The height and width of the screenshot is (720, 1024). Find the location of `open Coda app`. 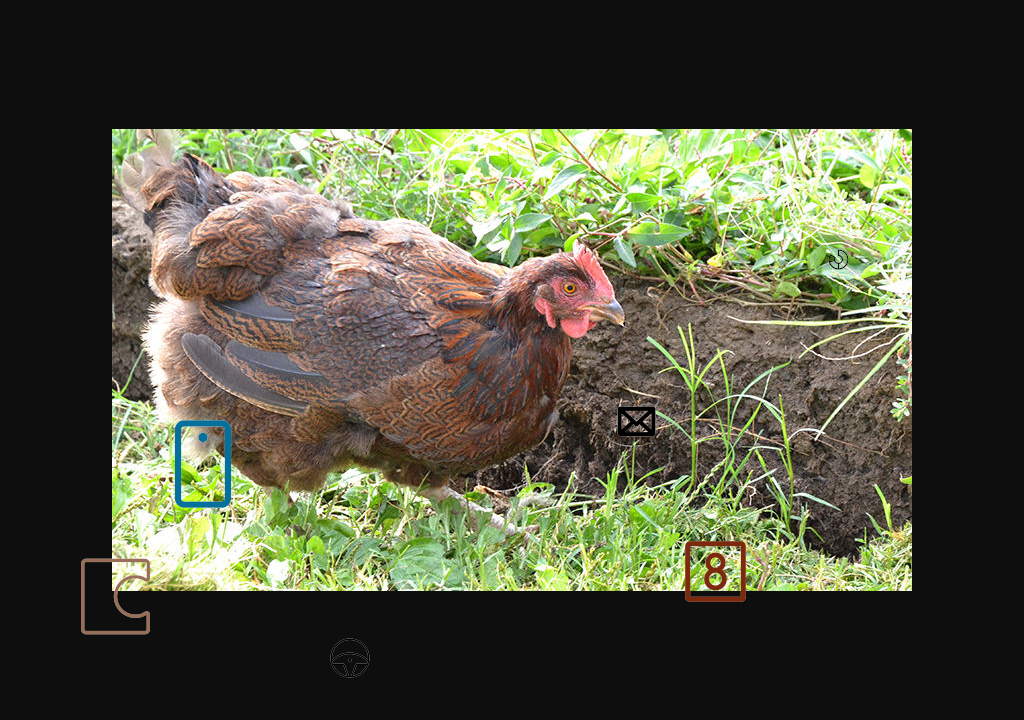

open Coda app is located at coordinates (115, 596).